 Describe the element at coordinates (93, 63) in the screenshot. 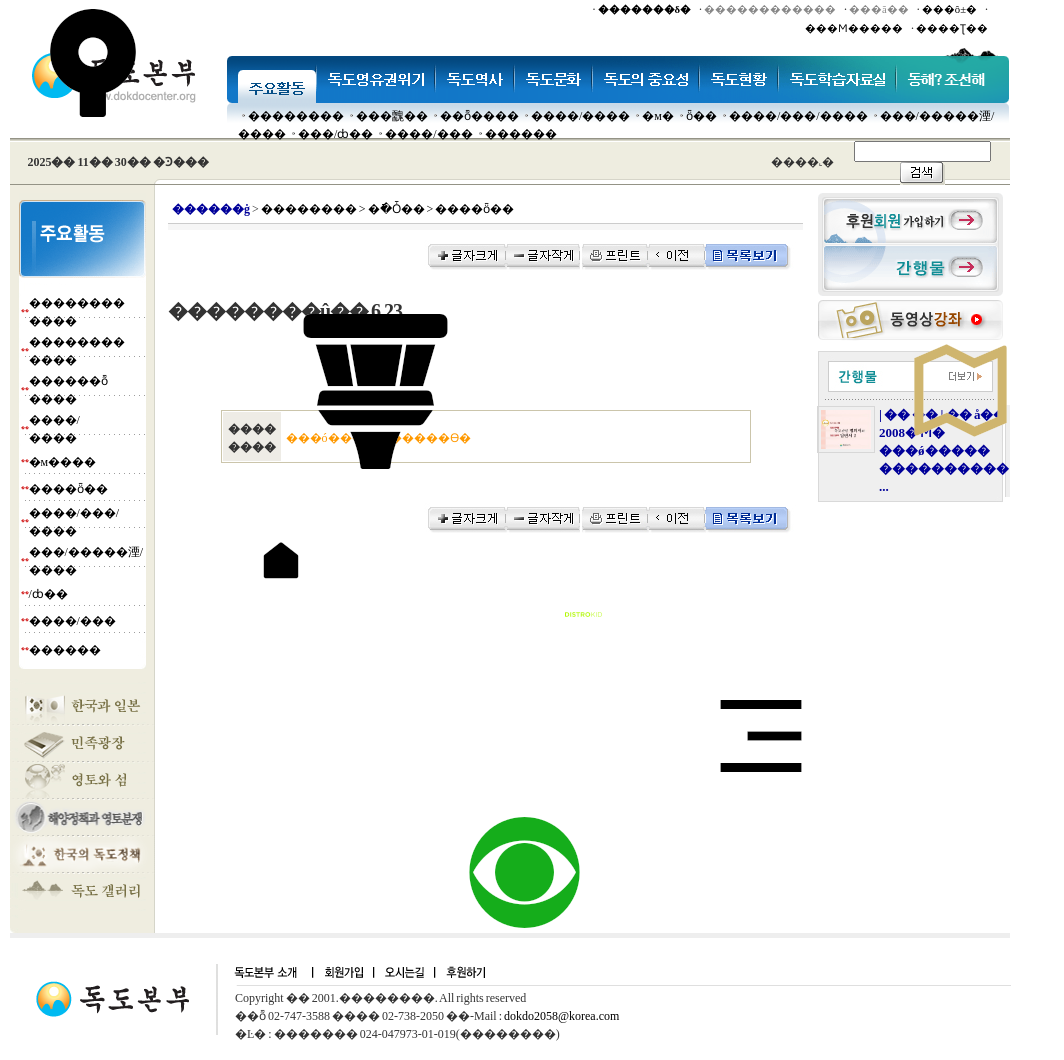

I see `open sourcetree git client` at that location.